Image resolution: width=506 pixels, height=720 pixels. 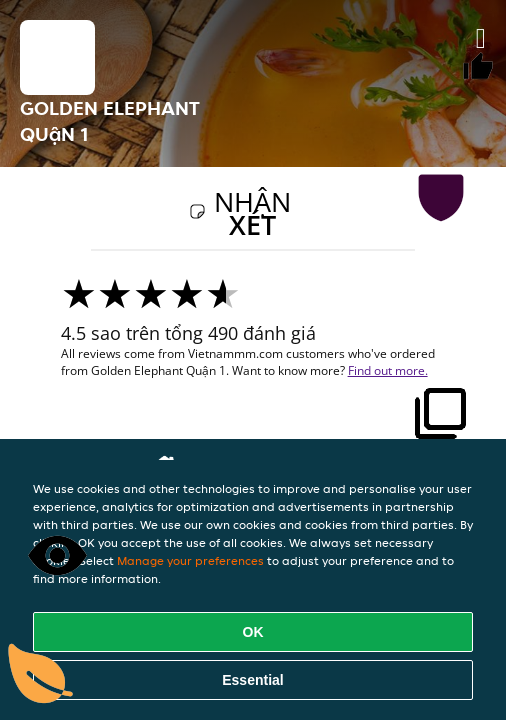 I want to click on view multiple layers or stacked items, so click(x=440, y=413).